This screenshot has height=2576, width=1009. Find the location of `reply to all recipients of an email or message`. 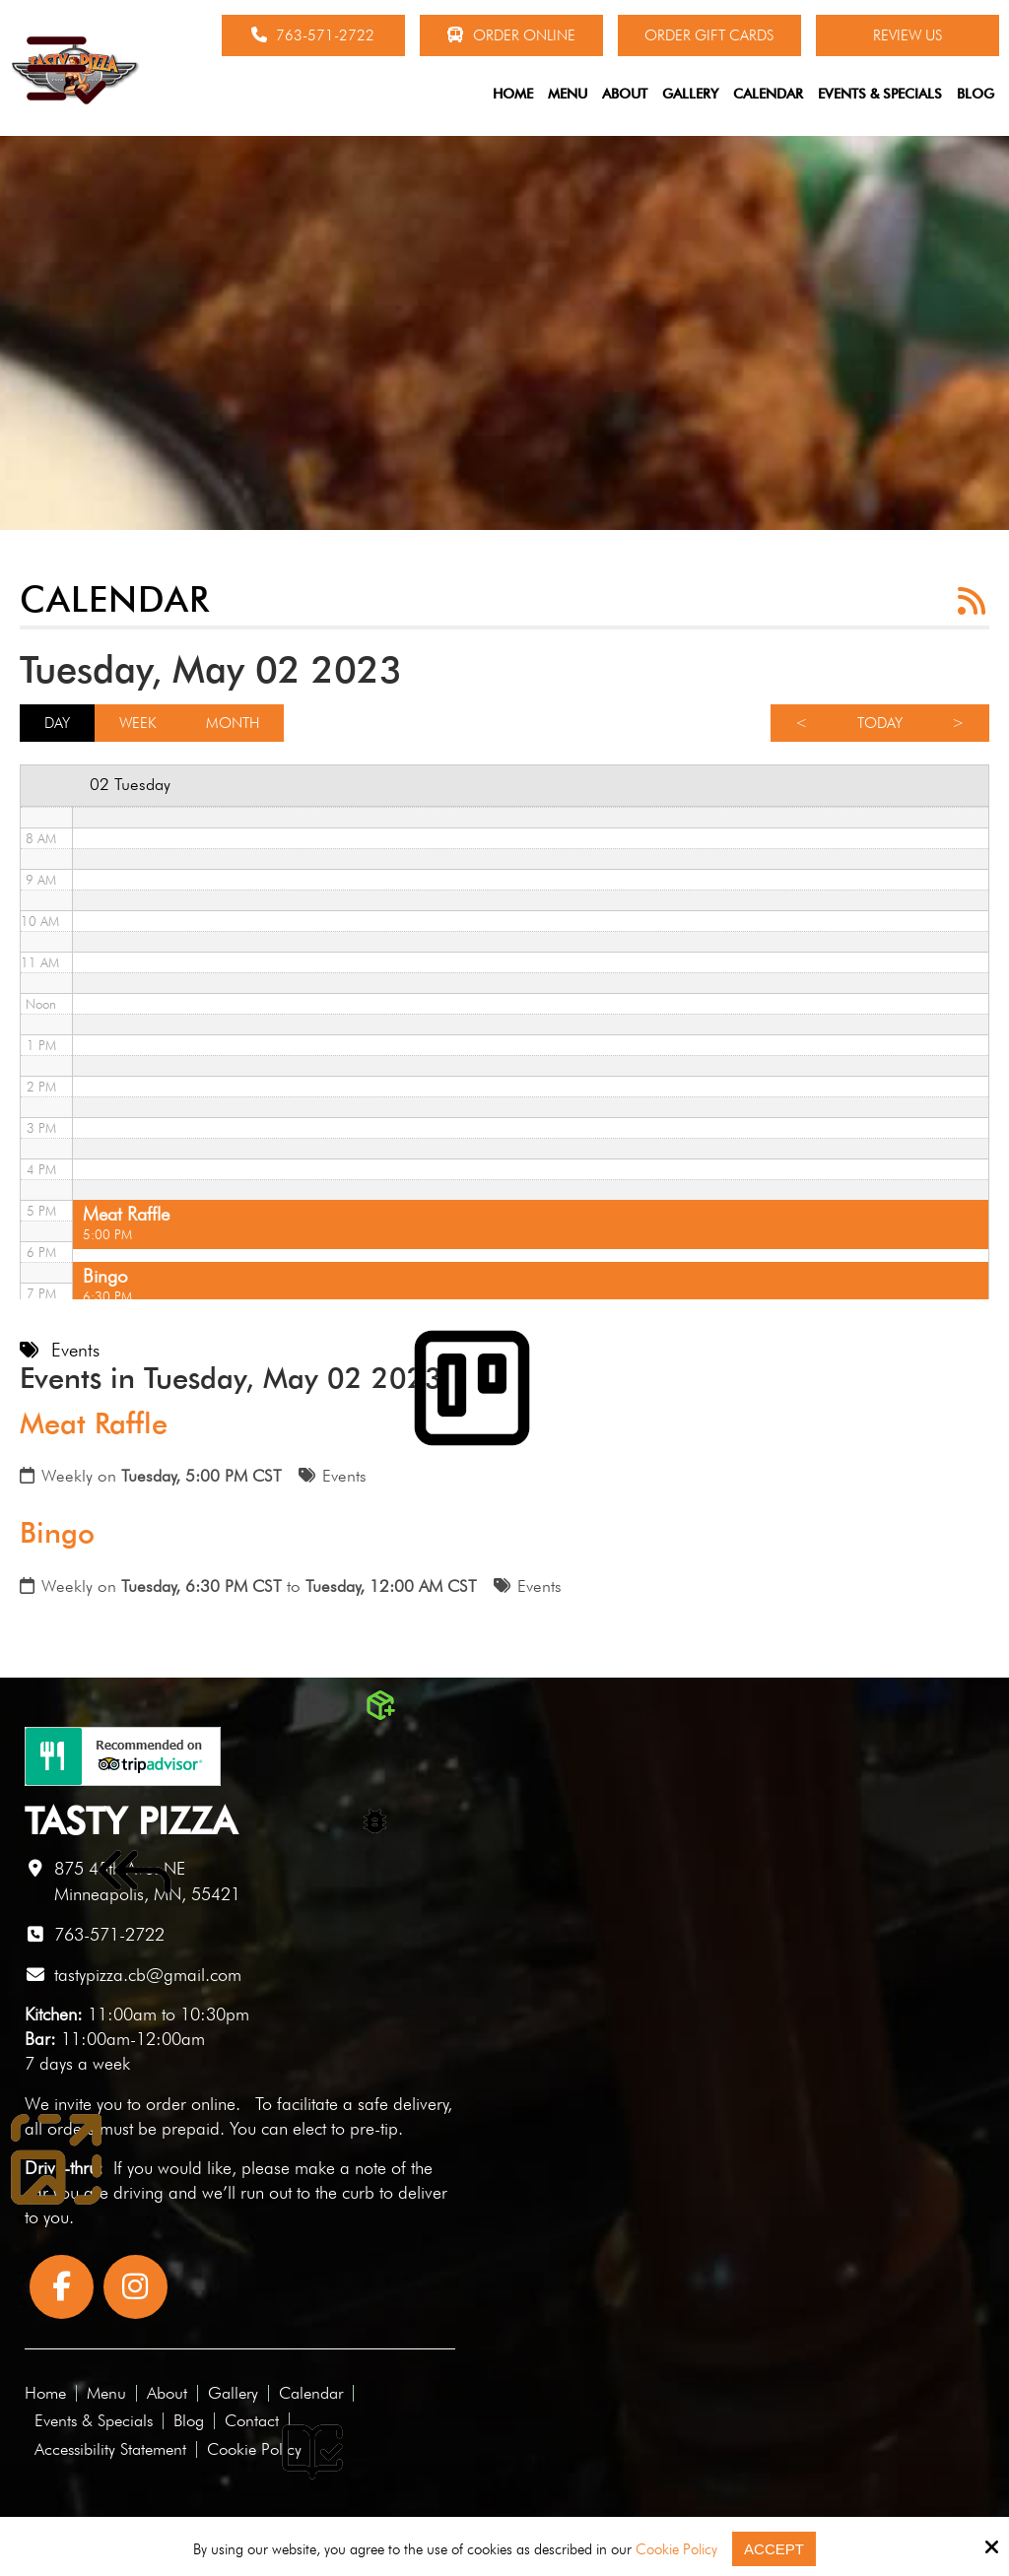

reply to all recipients of an email or message is located at coordinates (134, 1870).